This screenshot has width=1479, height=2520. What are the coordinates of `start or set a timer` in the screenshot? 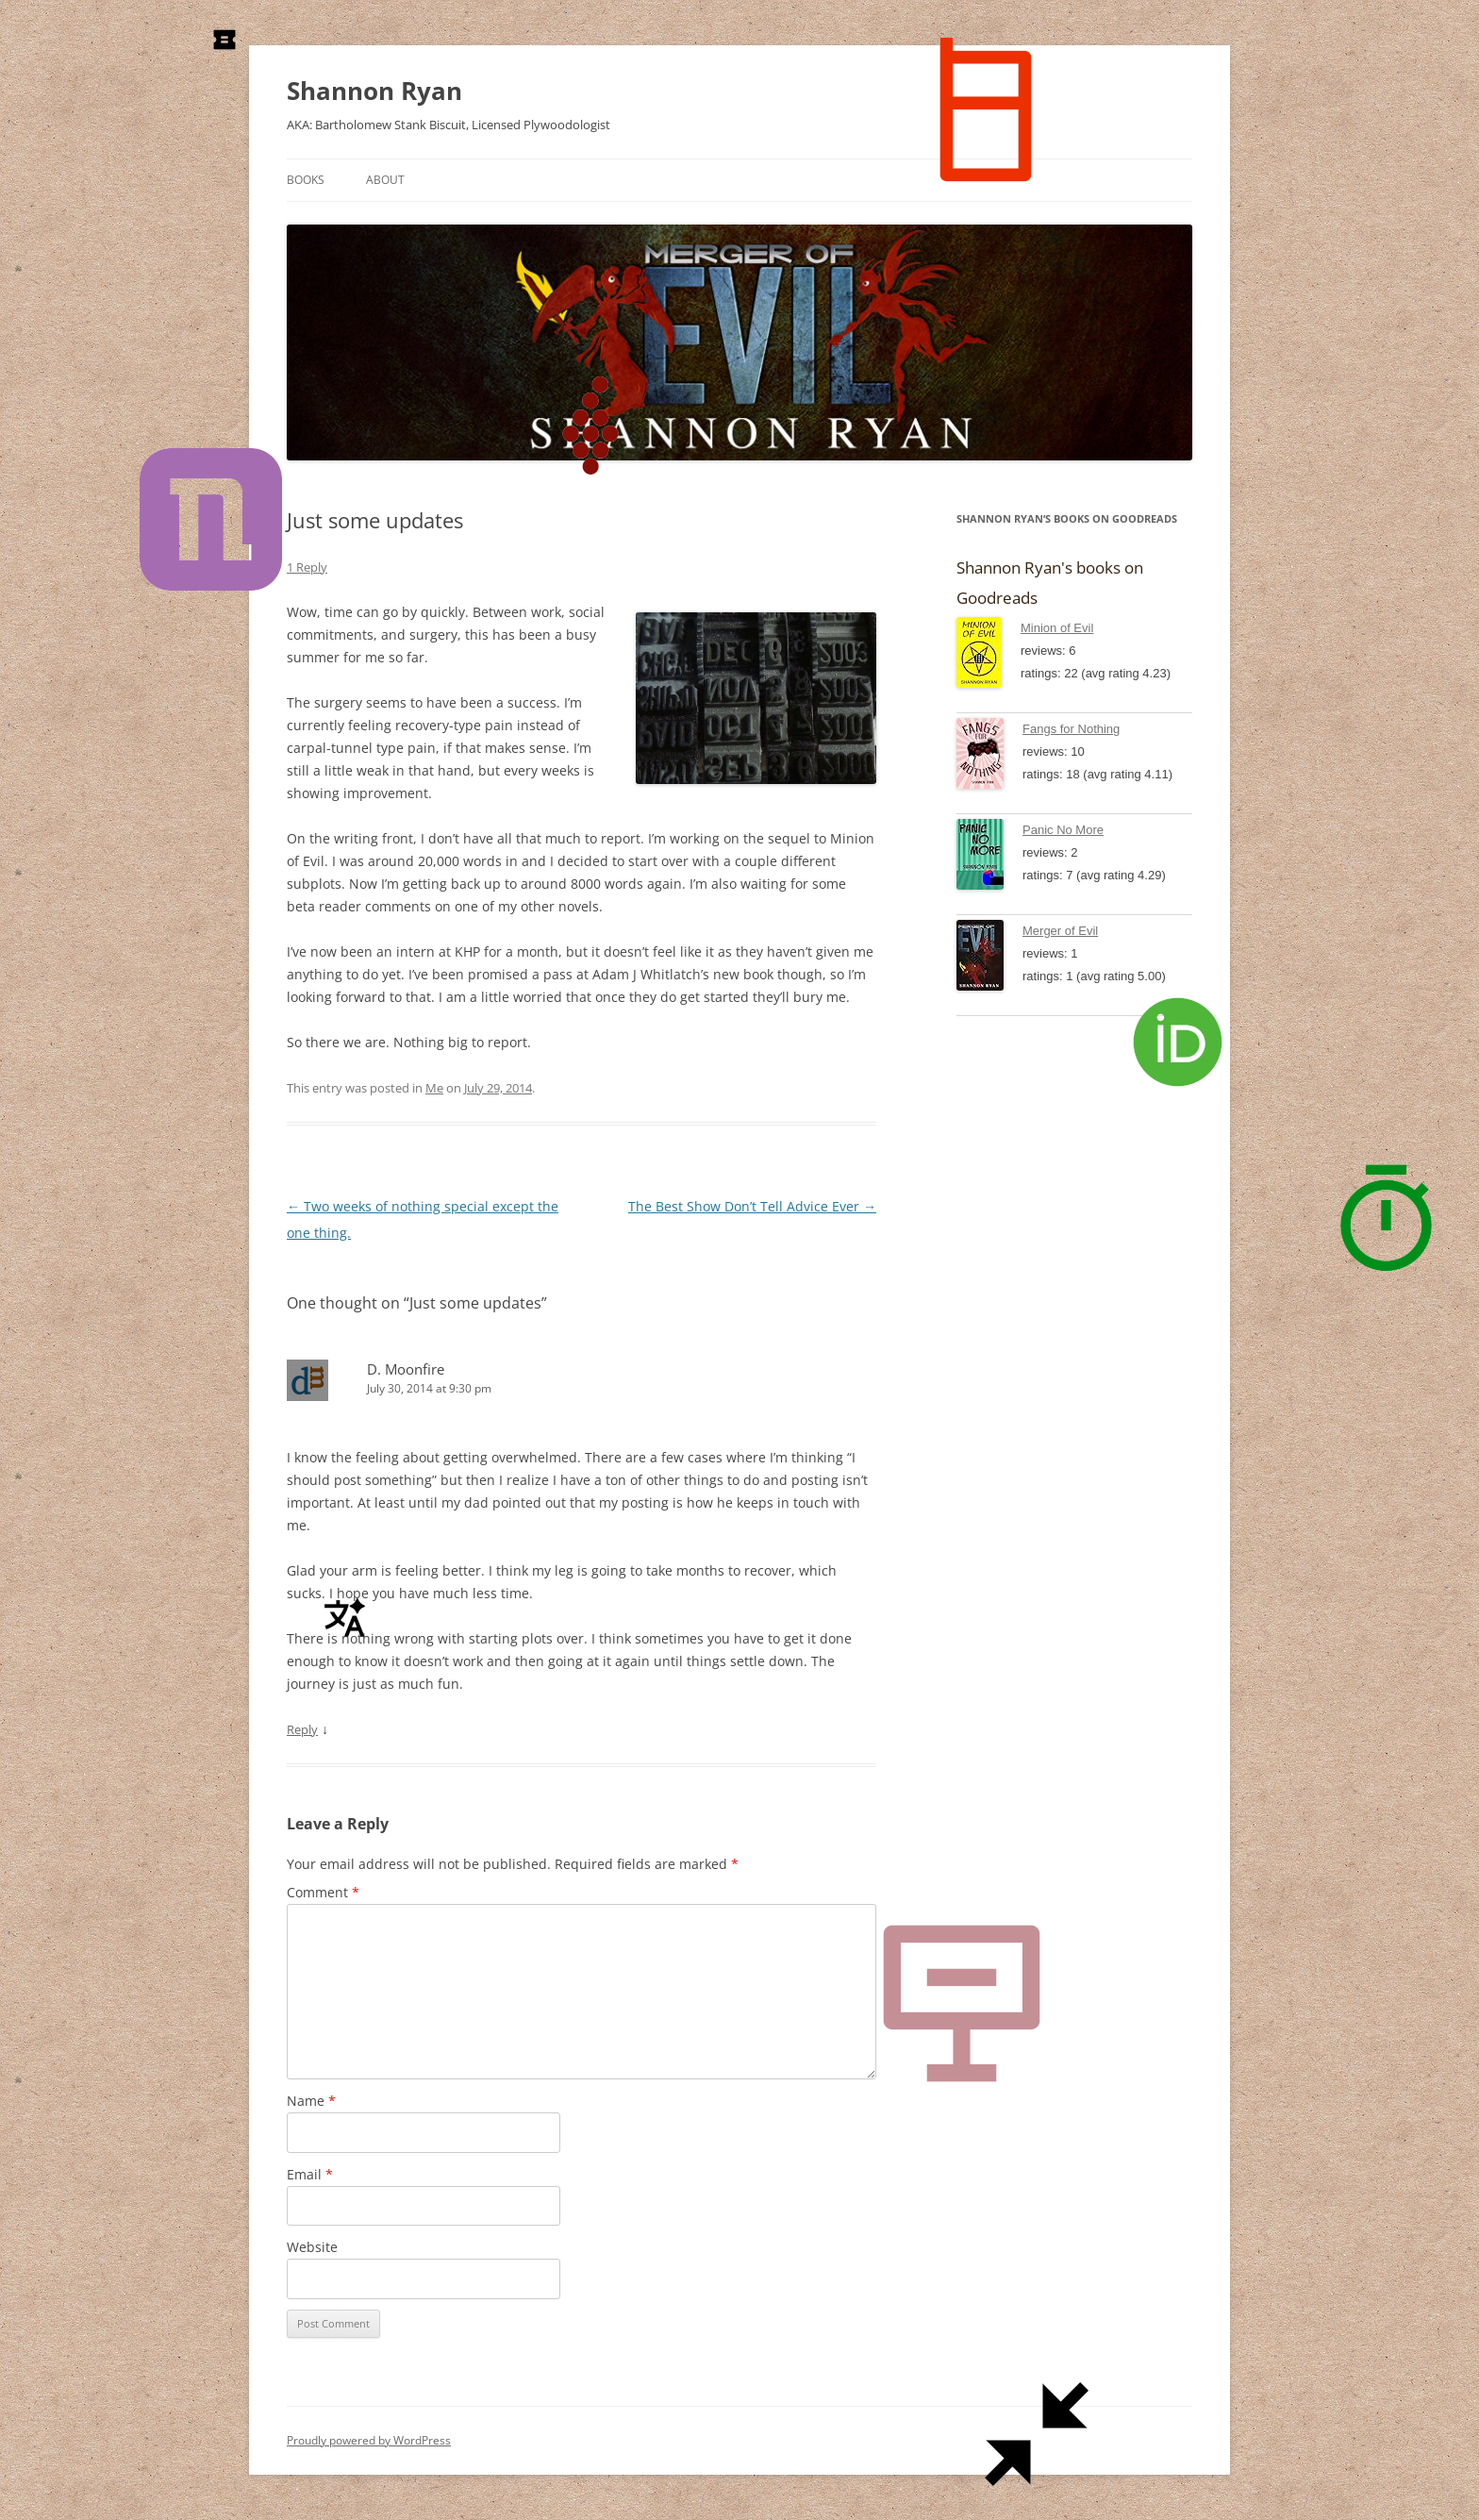 It's located at (1386, 1220).